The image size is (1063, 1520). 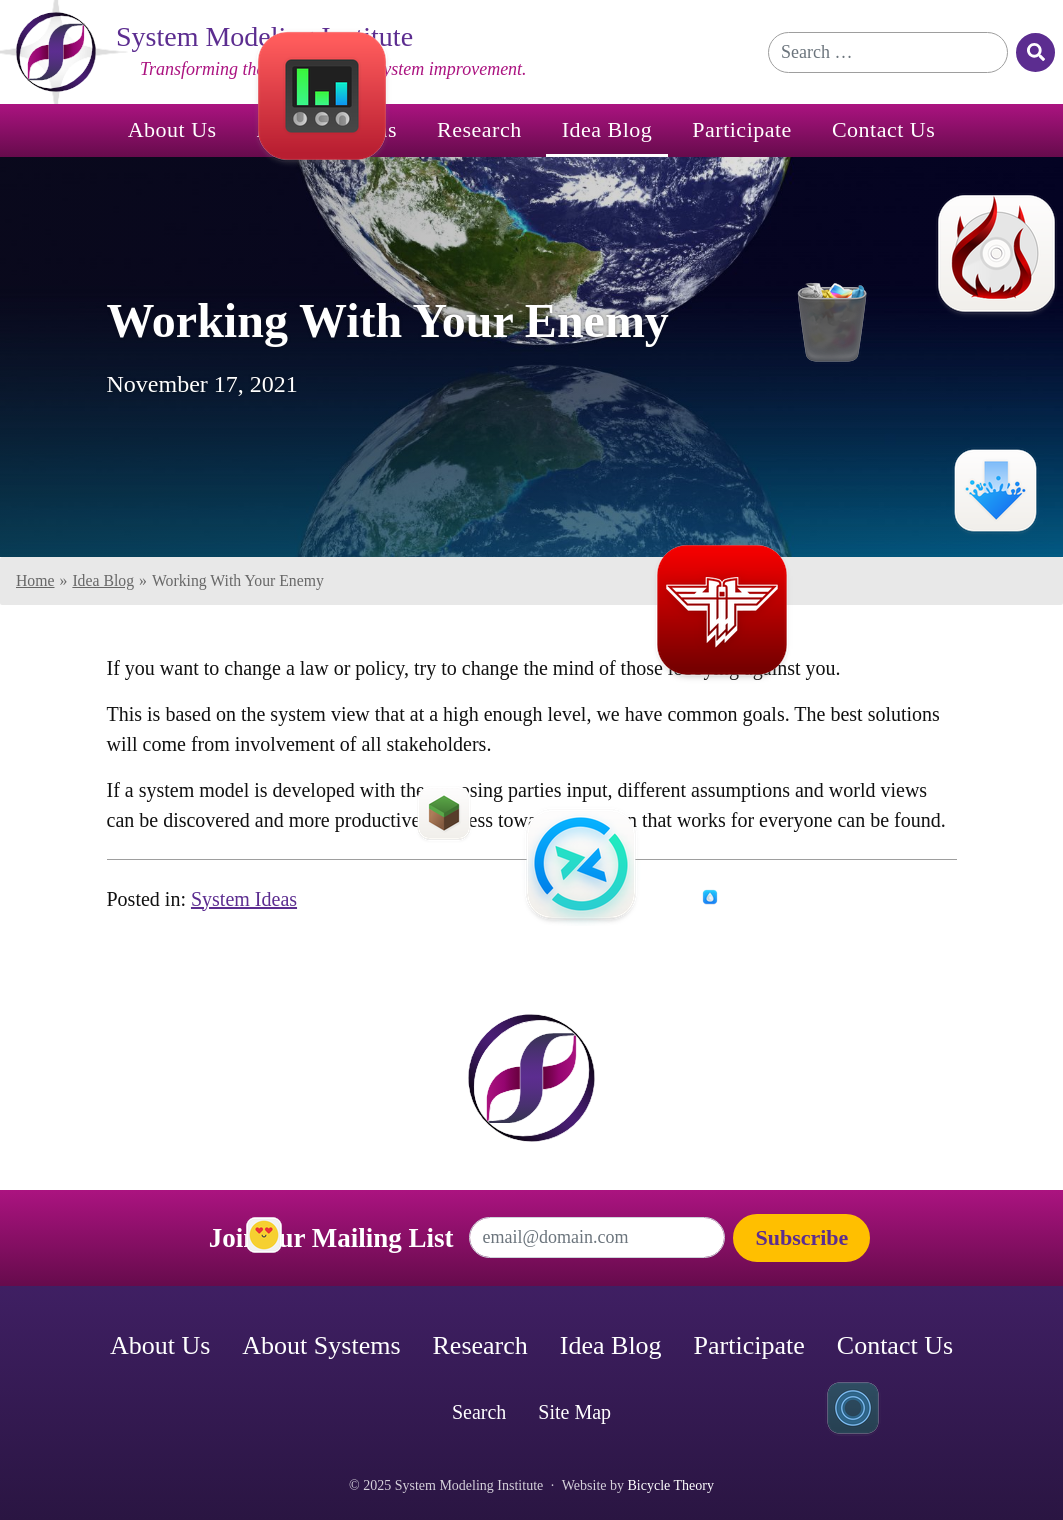 I want to click on launch minecraft, so click(x=444, y=813).